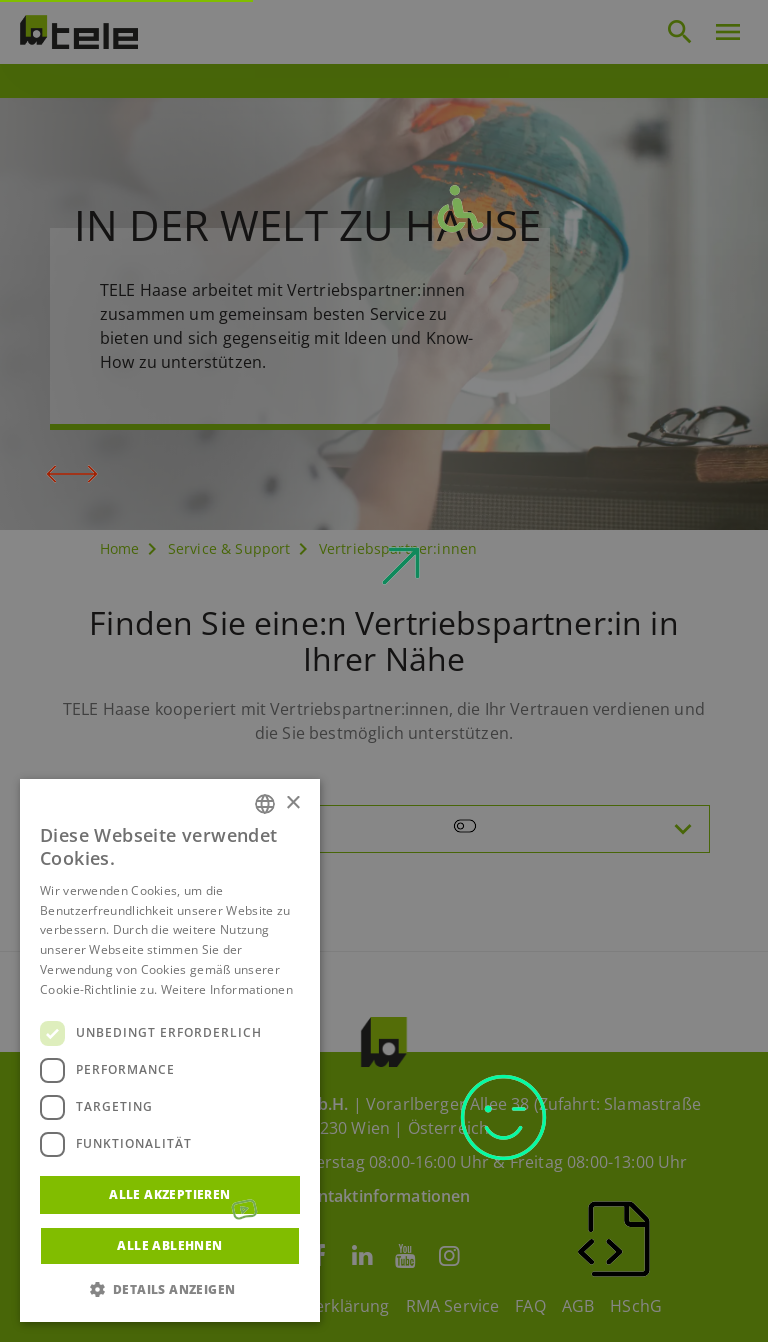 This screenshot has height=1342, width=768. Describe the element at coordinates (72, 474) in the screenshot. I see `resize element horizontally` at that location.